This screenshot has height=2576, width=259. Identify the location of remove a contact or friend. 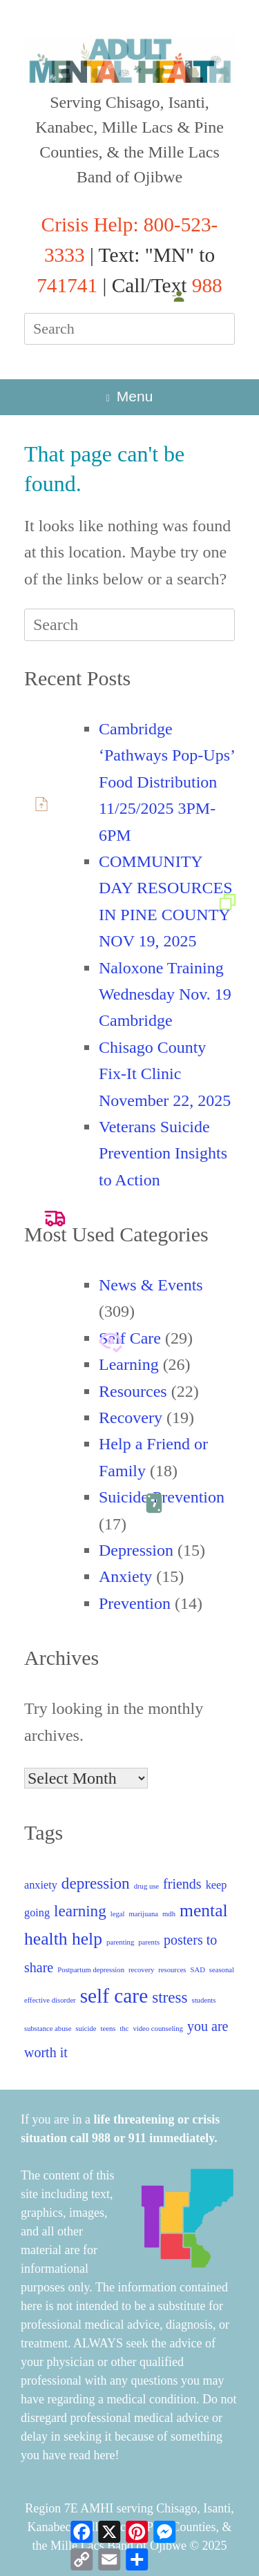
(178, 296).